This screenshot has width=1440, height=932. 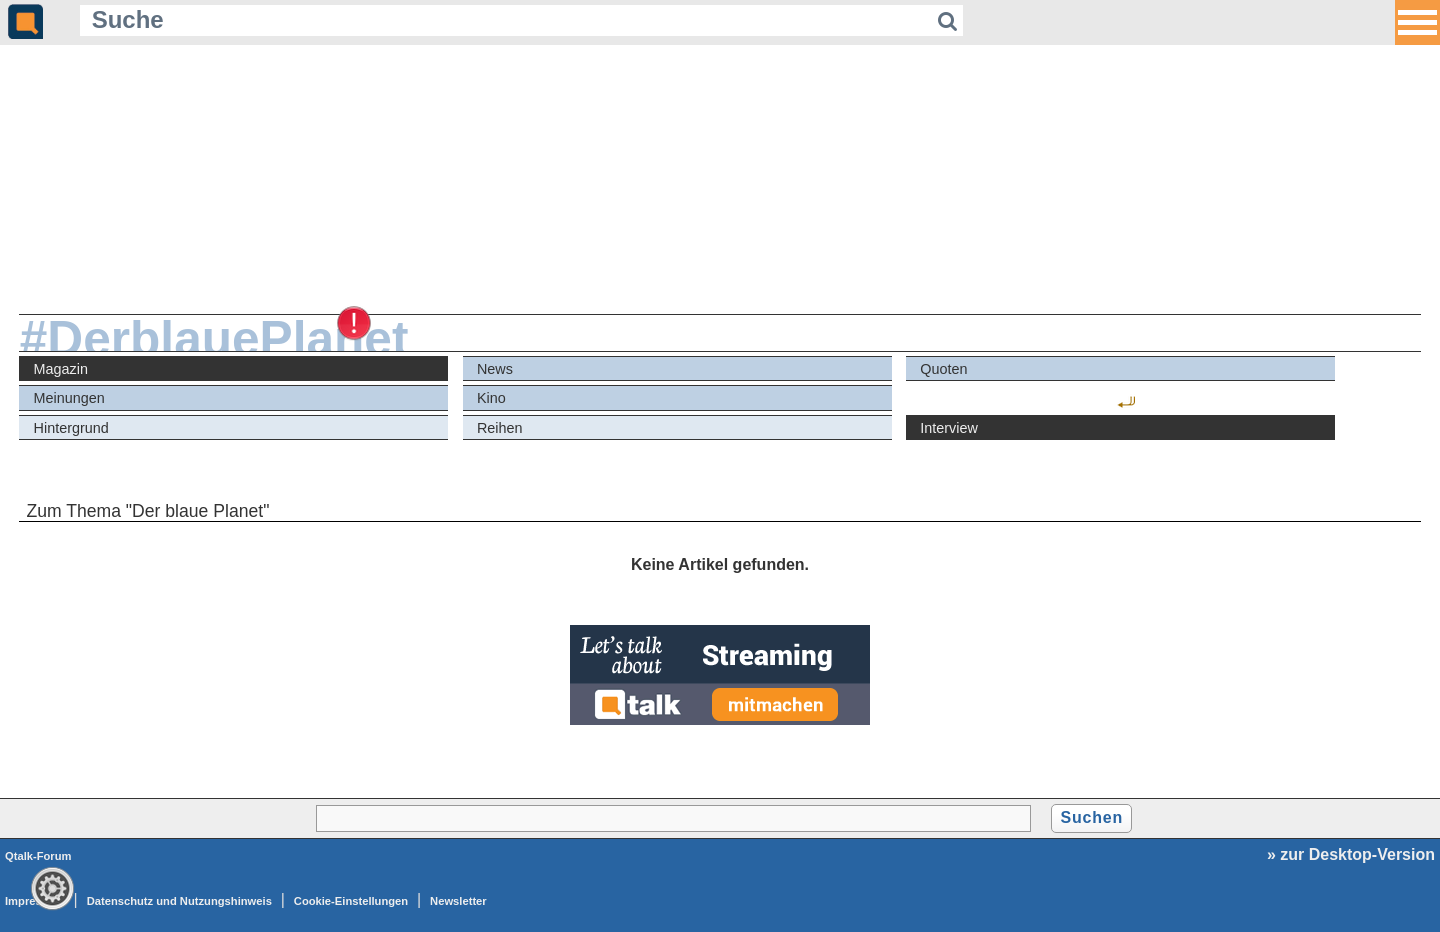 I want to click on indicates a warning or caution message, so click(x=354, y=323).